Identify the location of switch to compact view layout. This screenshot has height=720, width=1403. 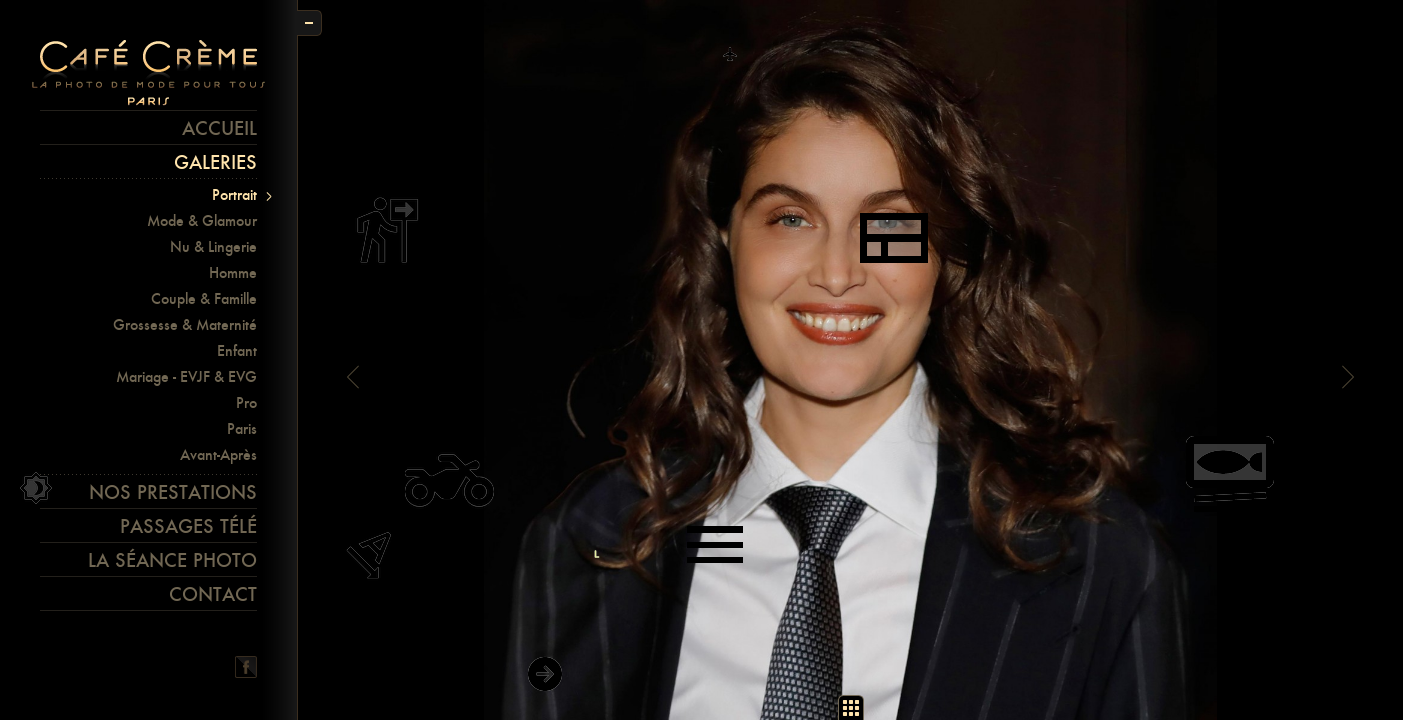
(892, 238).